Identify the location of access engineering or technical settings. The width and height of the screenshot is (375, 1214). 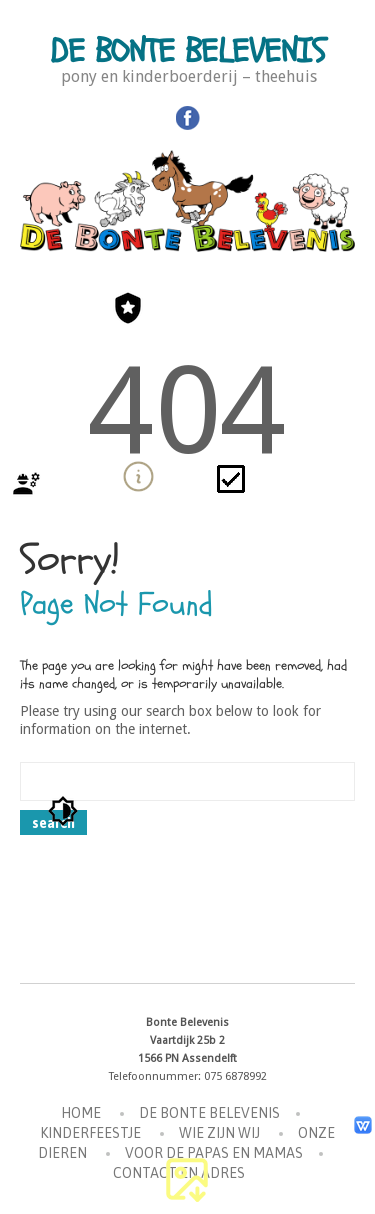
(26, 483).